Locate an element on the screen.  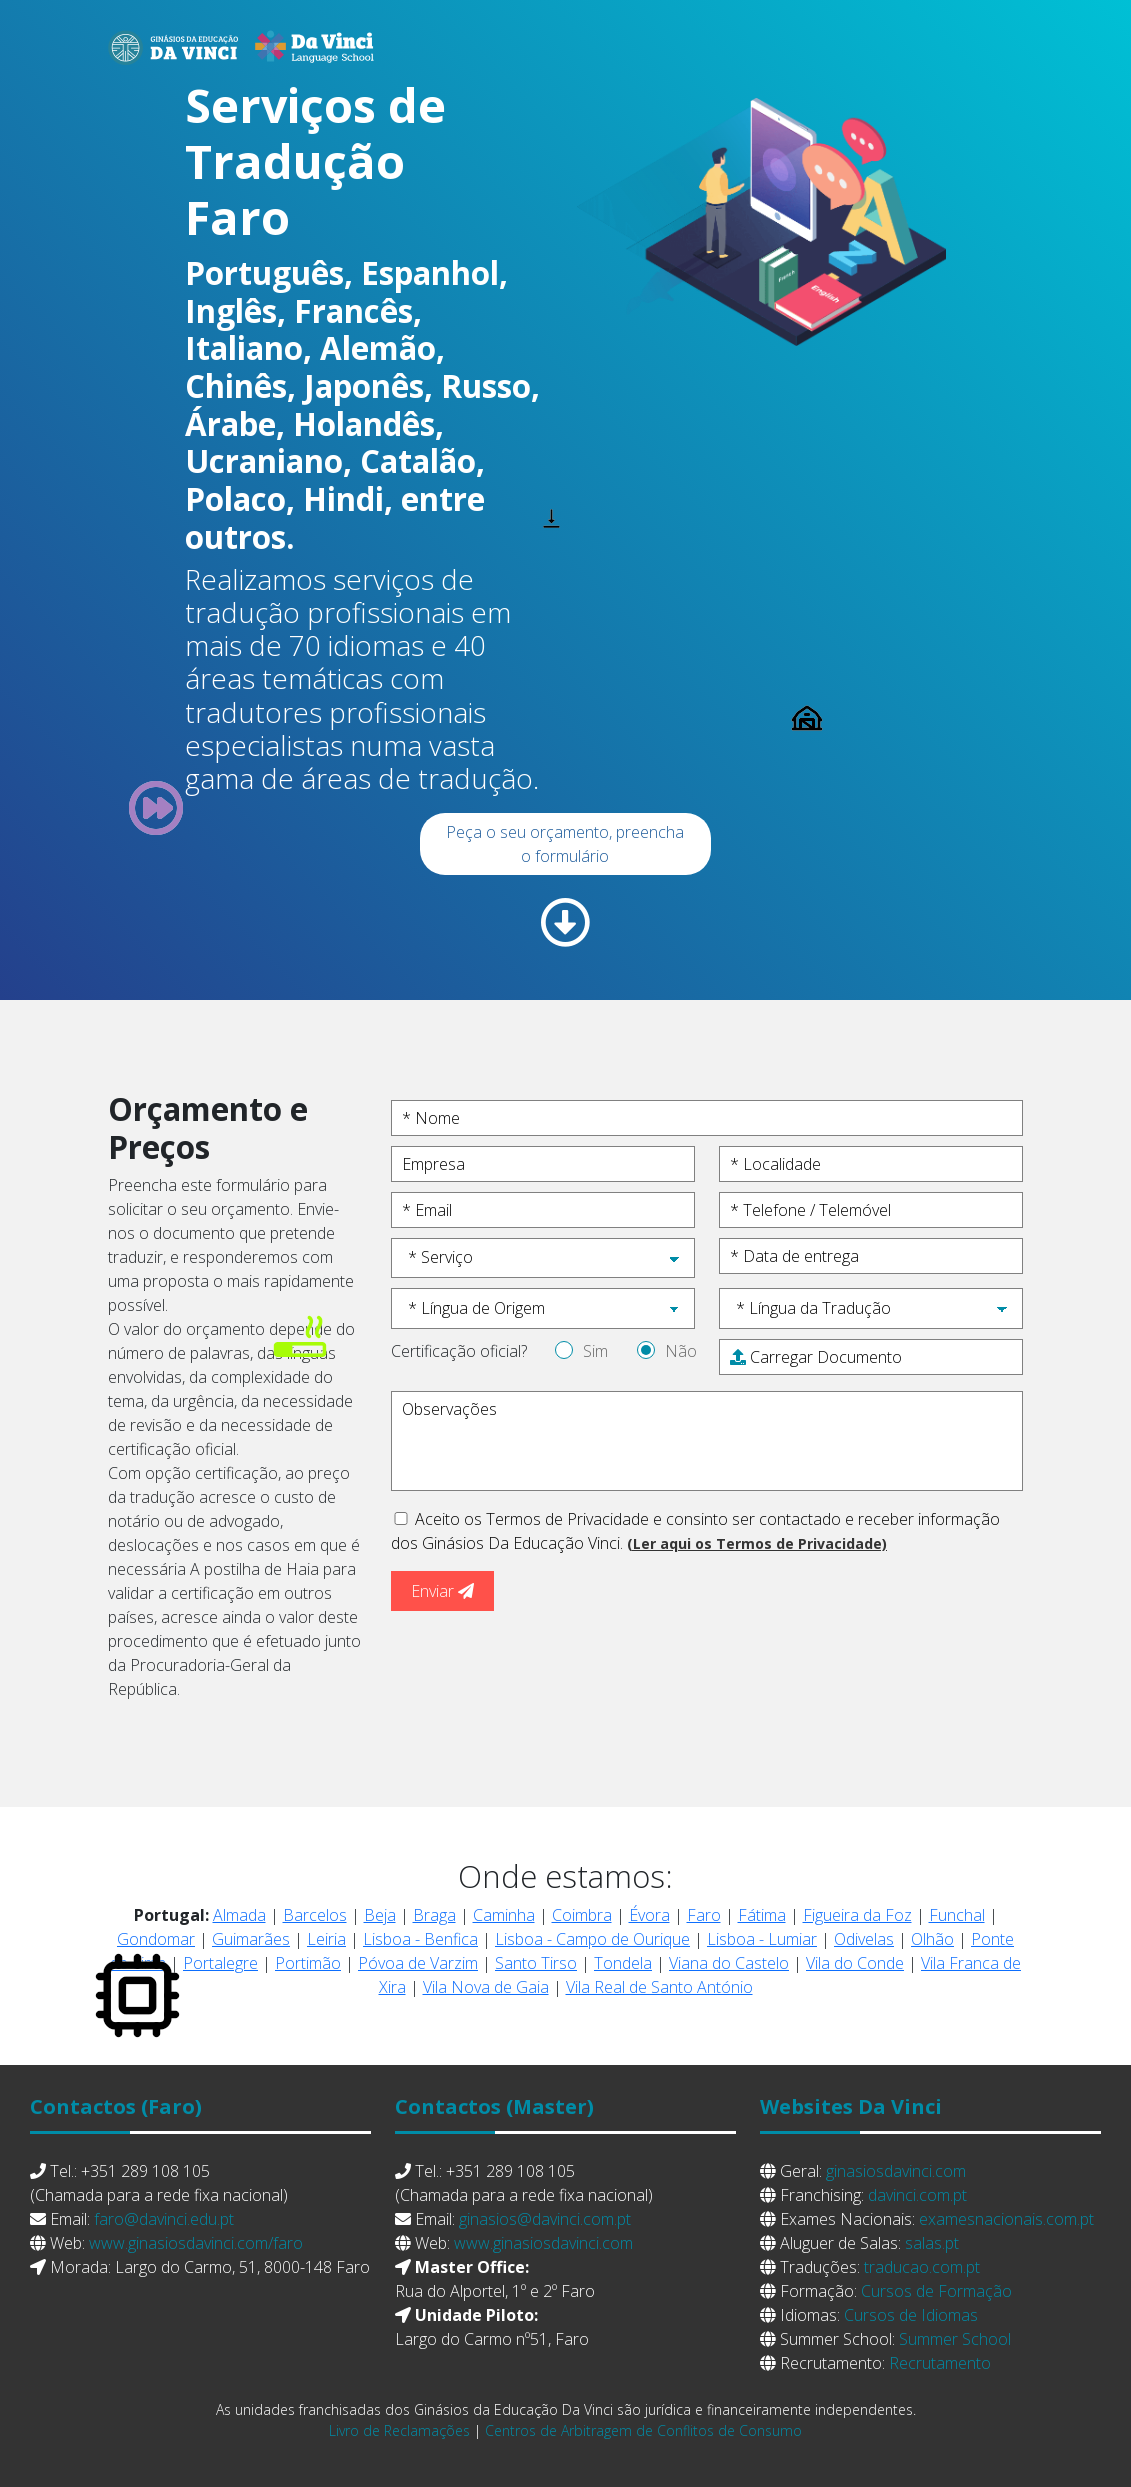
access farm or agricultural settings is located at coordinates (807, 720).